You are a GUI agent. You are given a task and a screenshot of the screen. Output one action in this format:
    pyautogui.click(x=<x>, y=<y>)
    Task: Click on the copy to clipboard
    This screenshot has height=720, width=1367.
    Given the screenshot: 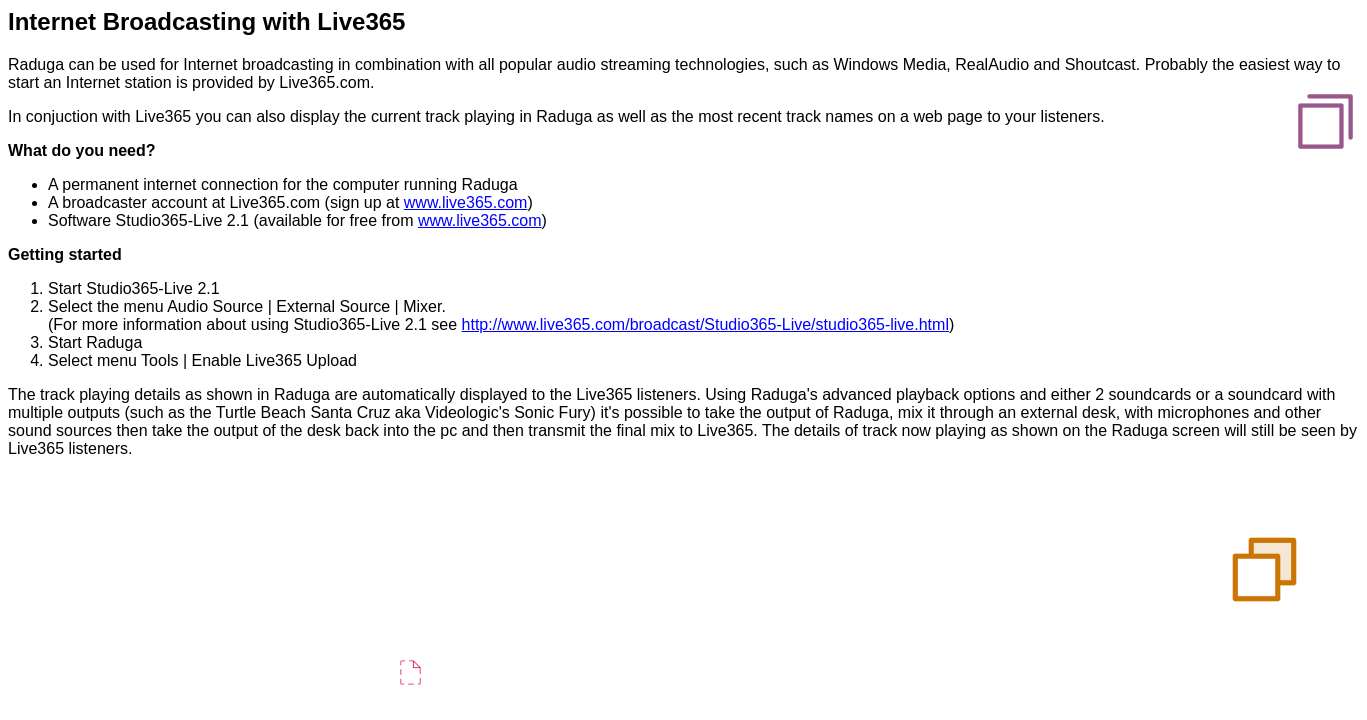 What is the action you would take?
    pyautogui.click(x=1325, y=121)
    